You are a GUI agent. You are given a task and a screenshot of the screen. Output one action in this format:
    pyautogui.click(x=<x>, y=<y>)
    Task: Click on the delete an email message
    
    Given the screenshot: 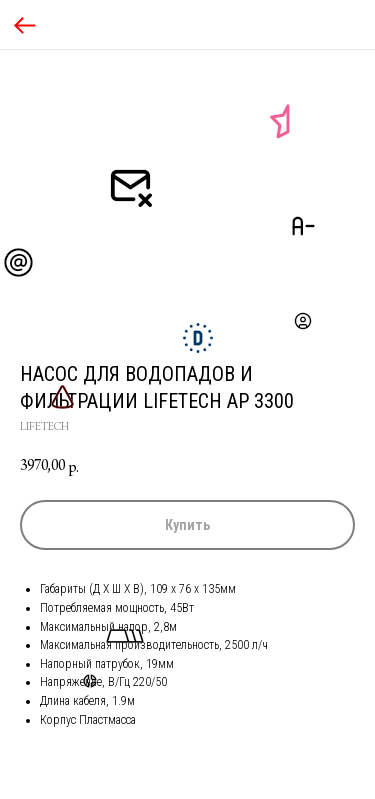 What is the action you would take?
    pyautogui.click(x=130, y=185)
    